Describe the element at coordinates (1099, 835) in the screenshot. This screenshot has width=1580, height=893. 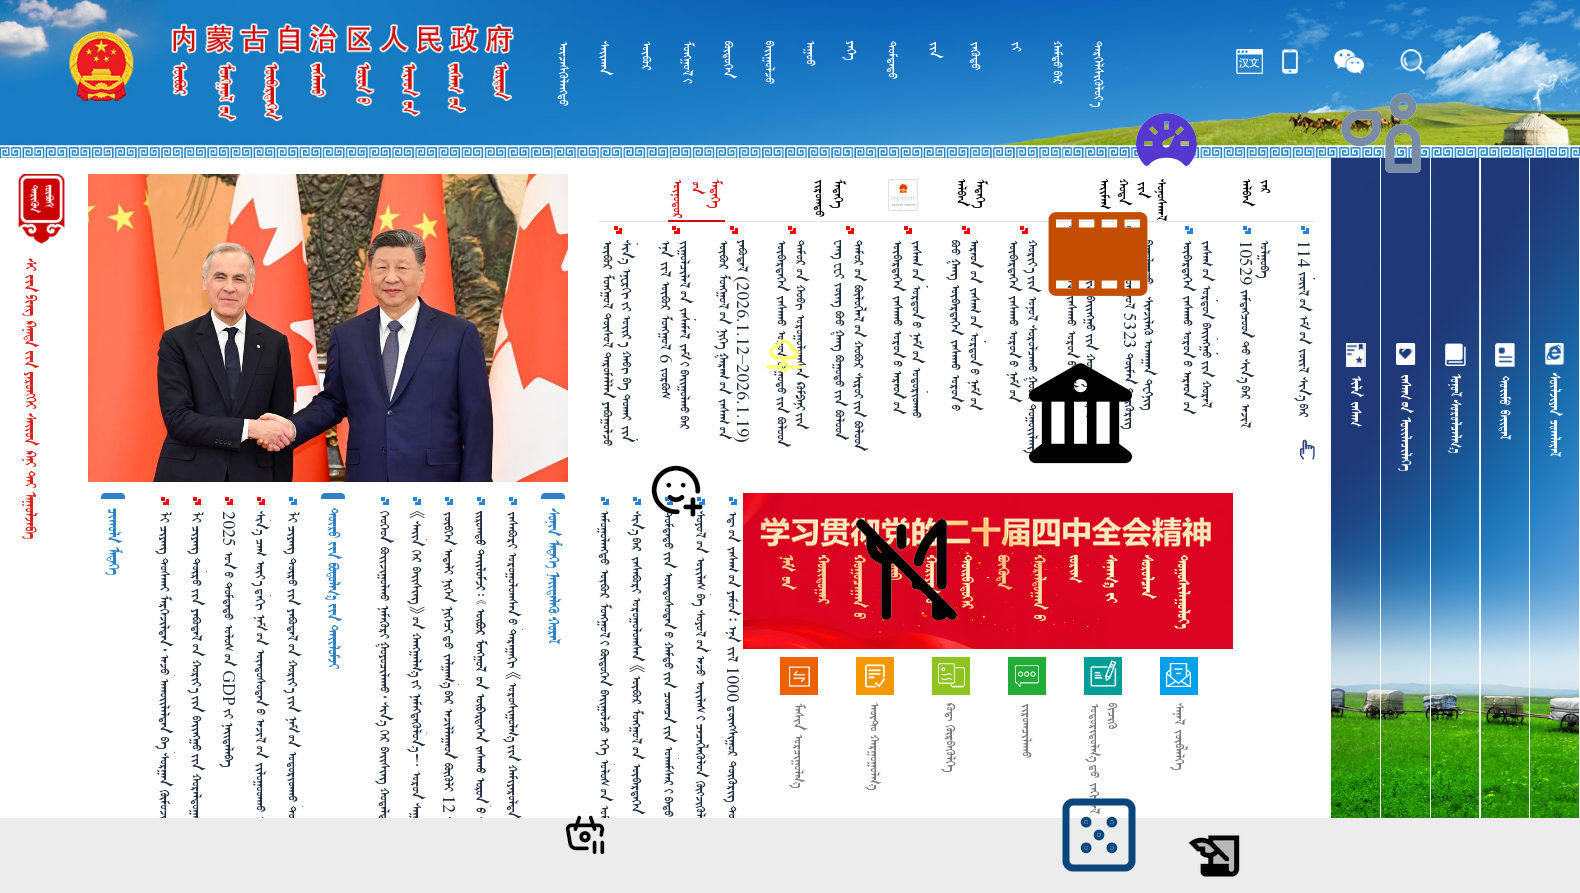
I see `randomize or shuffle content` at that location.